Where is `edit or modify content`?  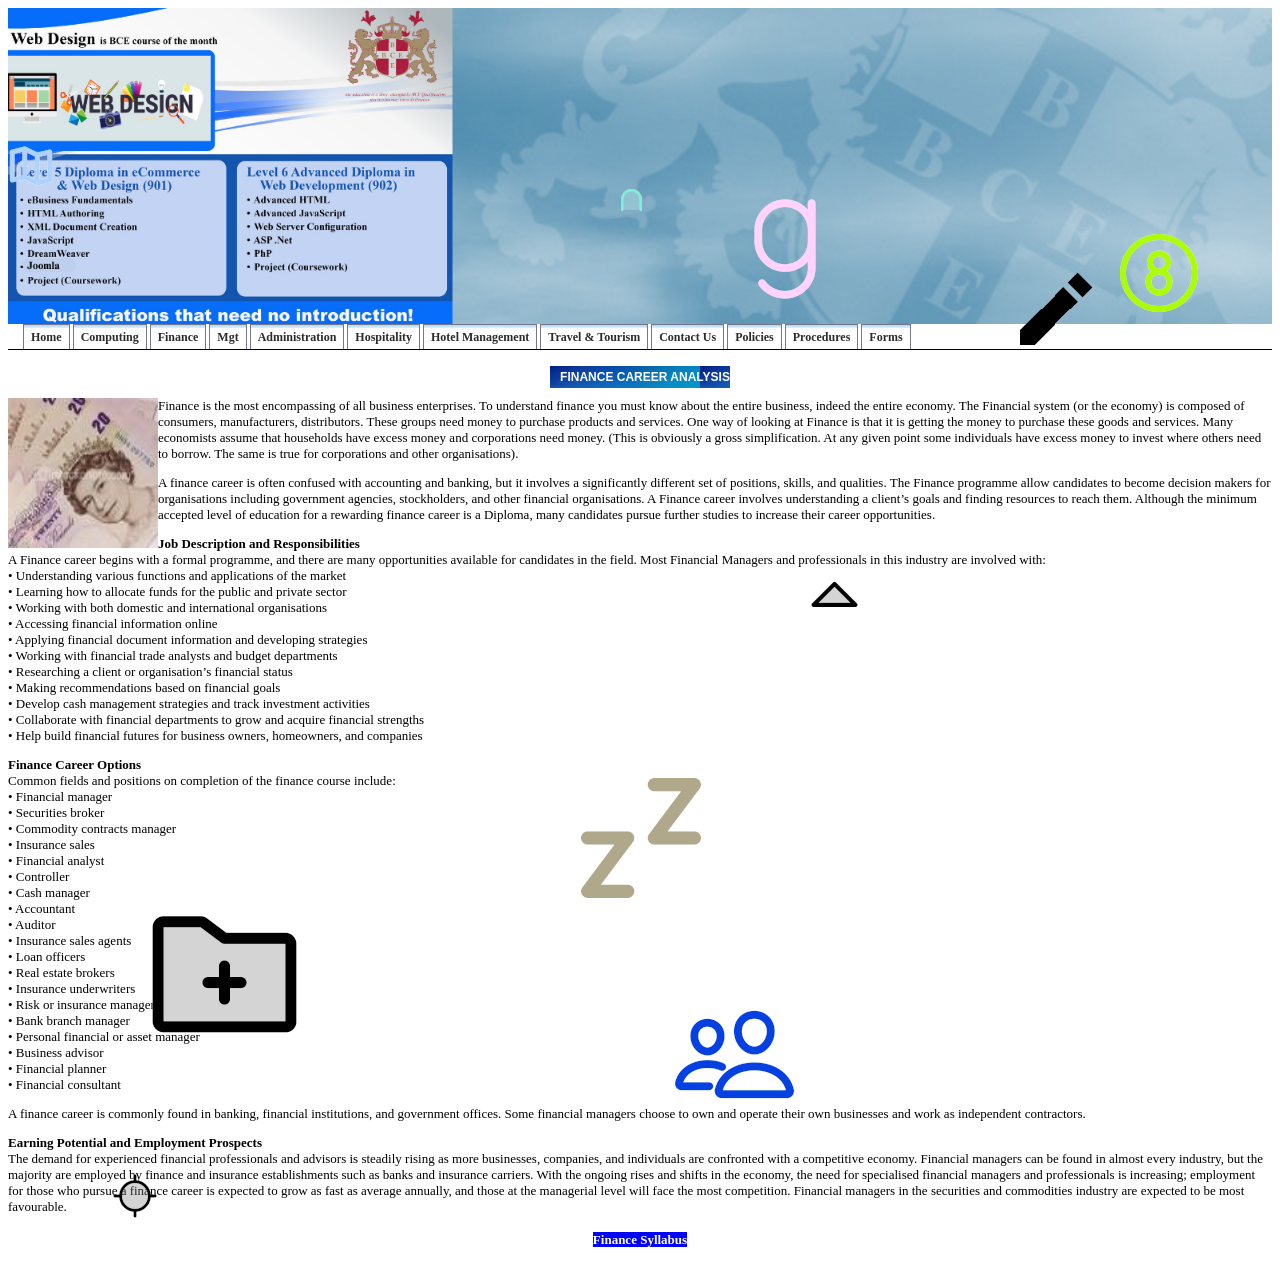 edit or modify content is located at coordinates (1055, 309).